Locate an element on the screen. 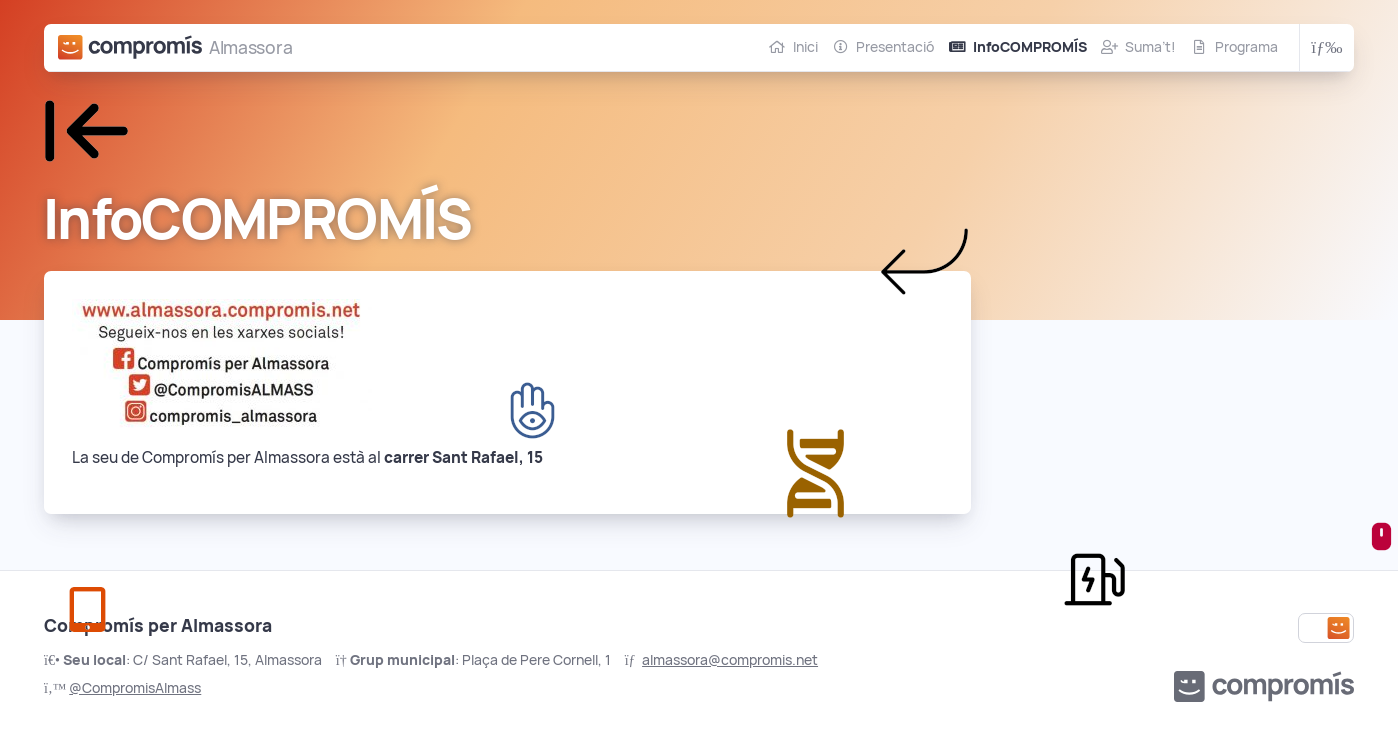 This screenshot has height=741, width=1398. adjust mouse or pointer settings is located at coordinates (1381, 536).